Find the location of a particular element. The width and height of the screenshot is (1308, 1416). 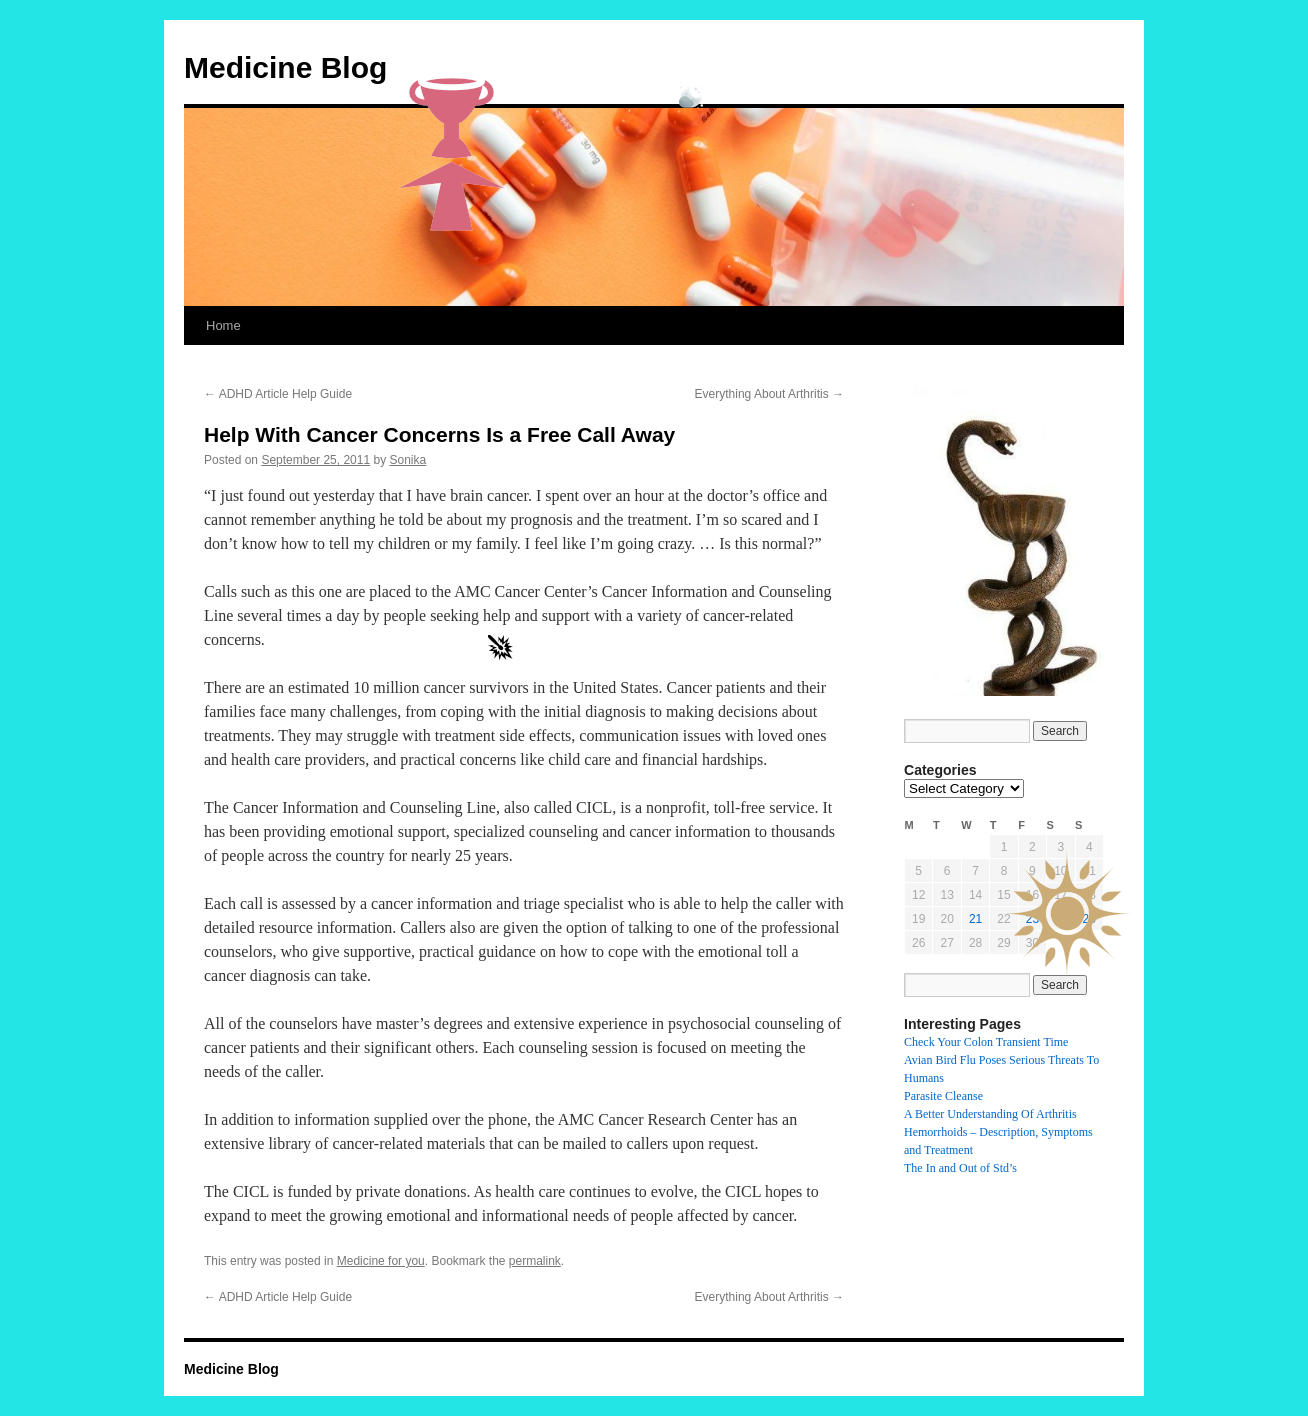

indicates a match strike or ignition action is located at coordinates (501, 648).